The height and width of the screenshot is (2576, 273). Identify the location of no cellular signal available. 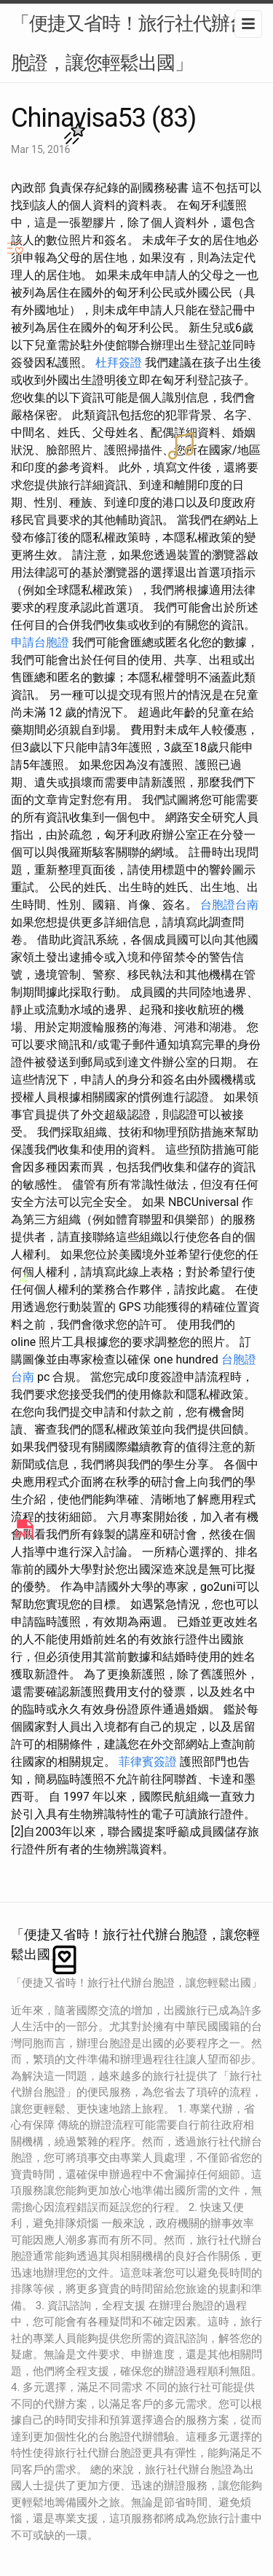
(23, 1278).